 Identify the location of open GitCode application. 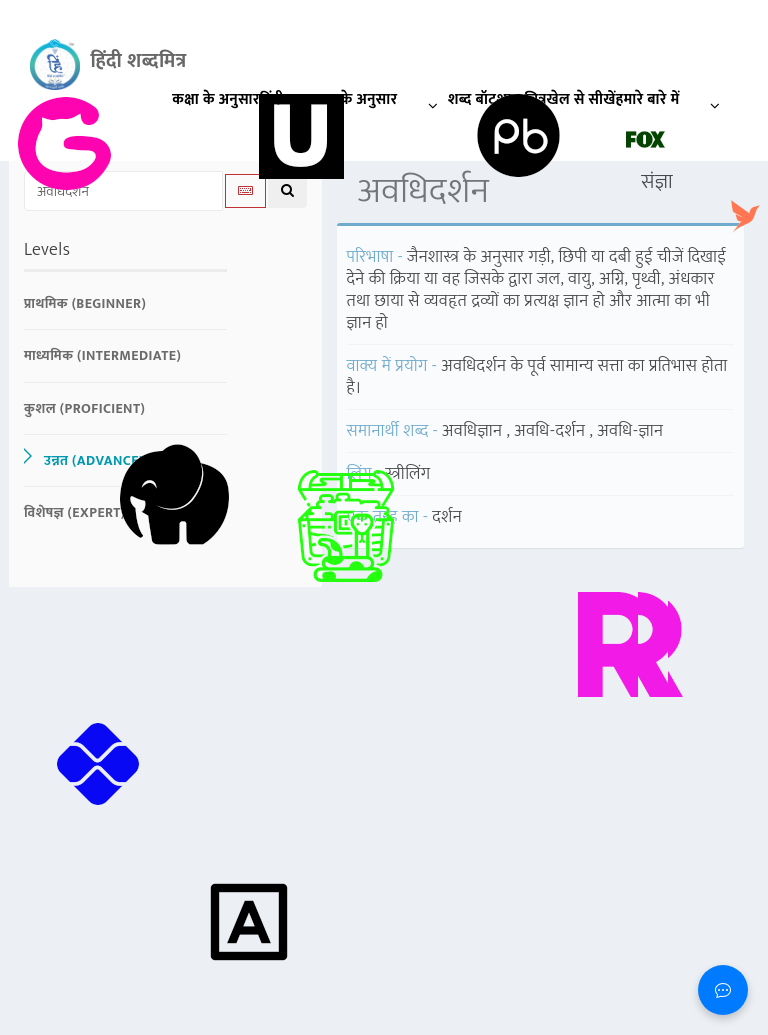
(64, 143).